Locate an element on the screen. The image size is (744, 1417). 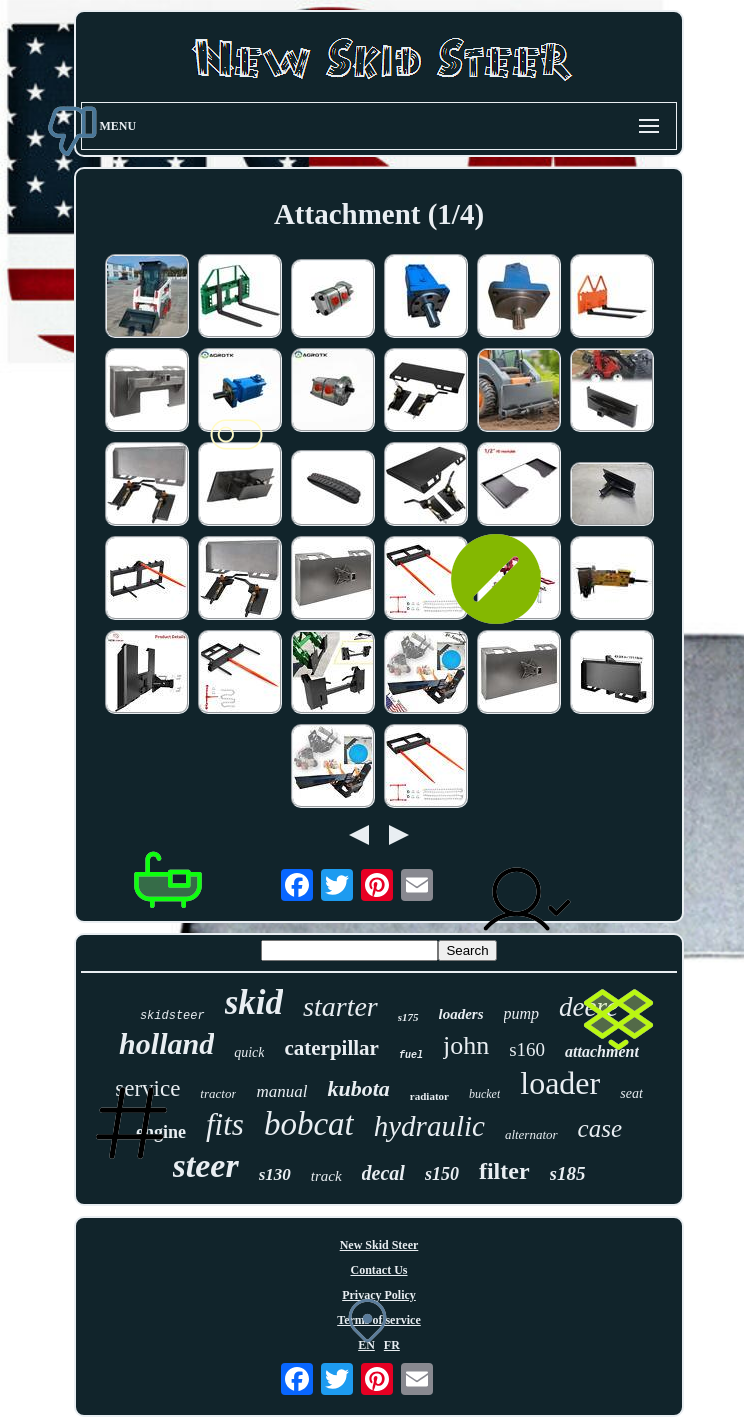
toggle switch in off position is located at coordinates (236, 434).